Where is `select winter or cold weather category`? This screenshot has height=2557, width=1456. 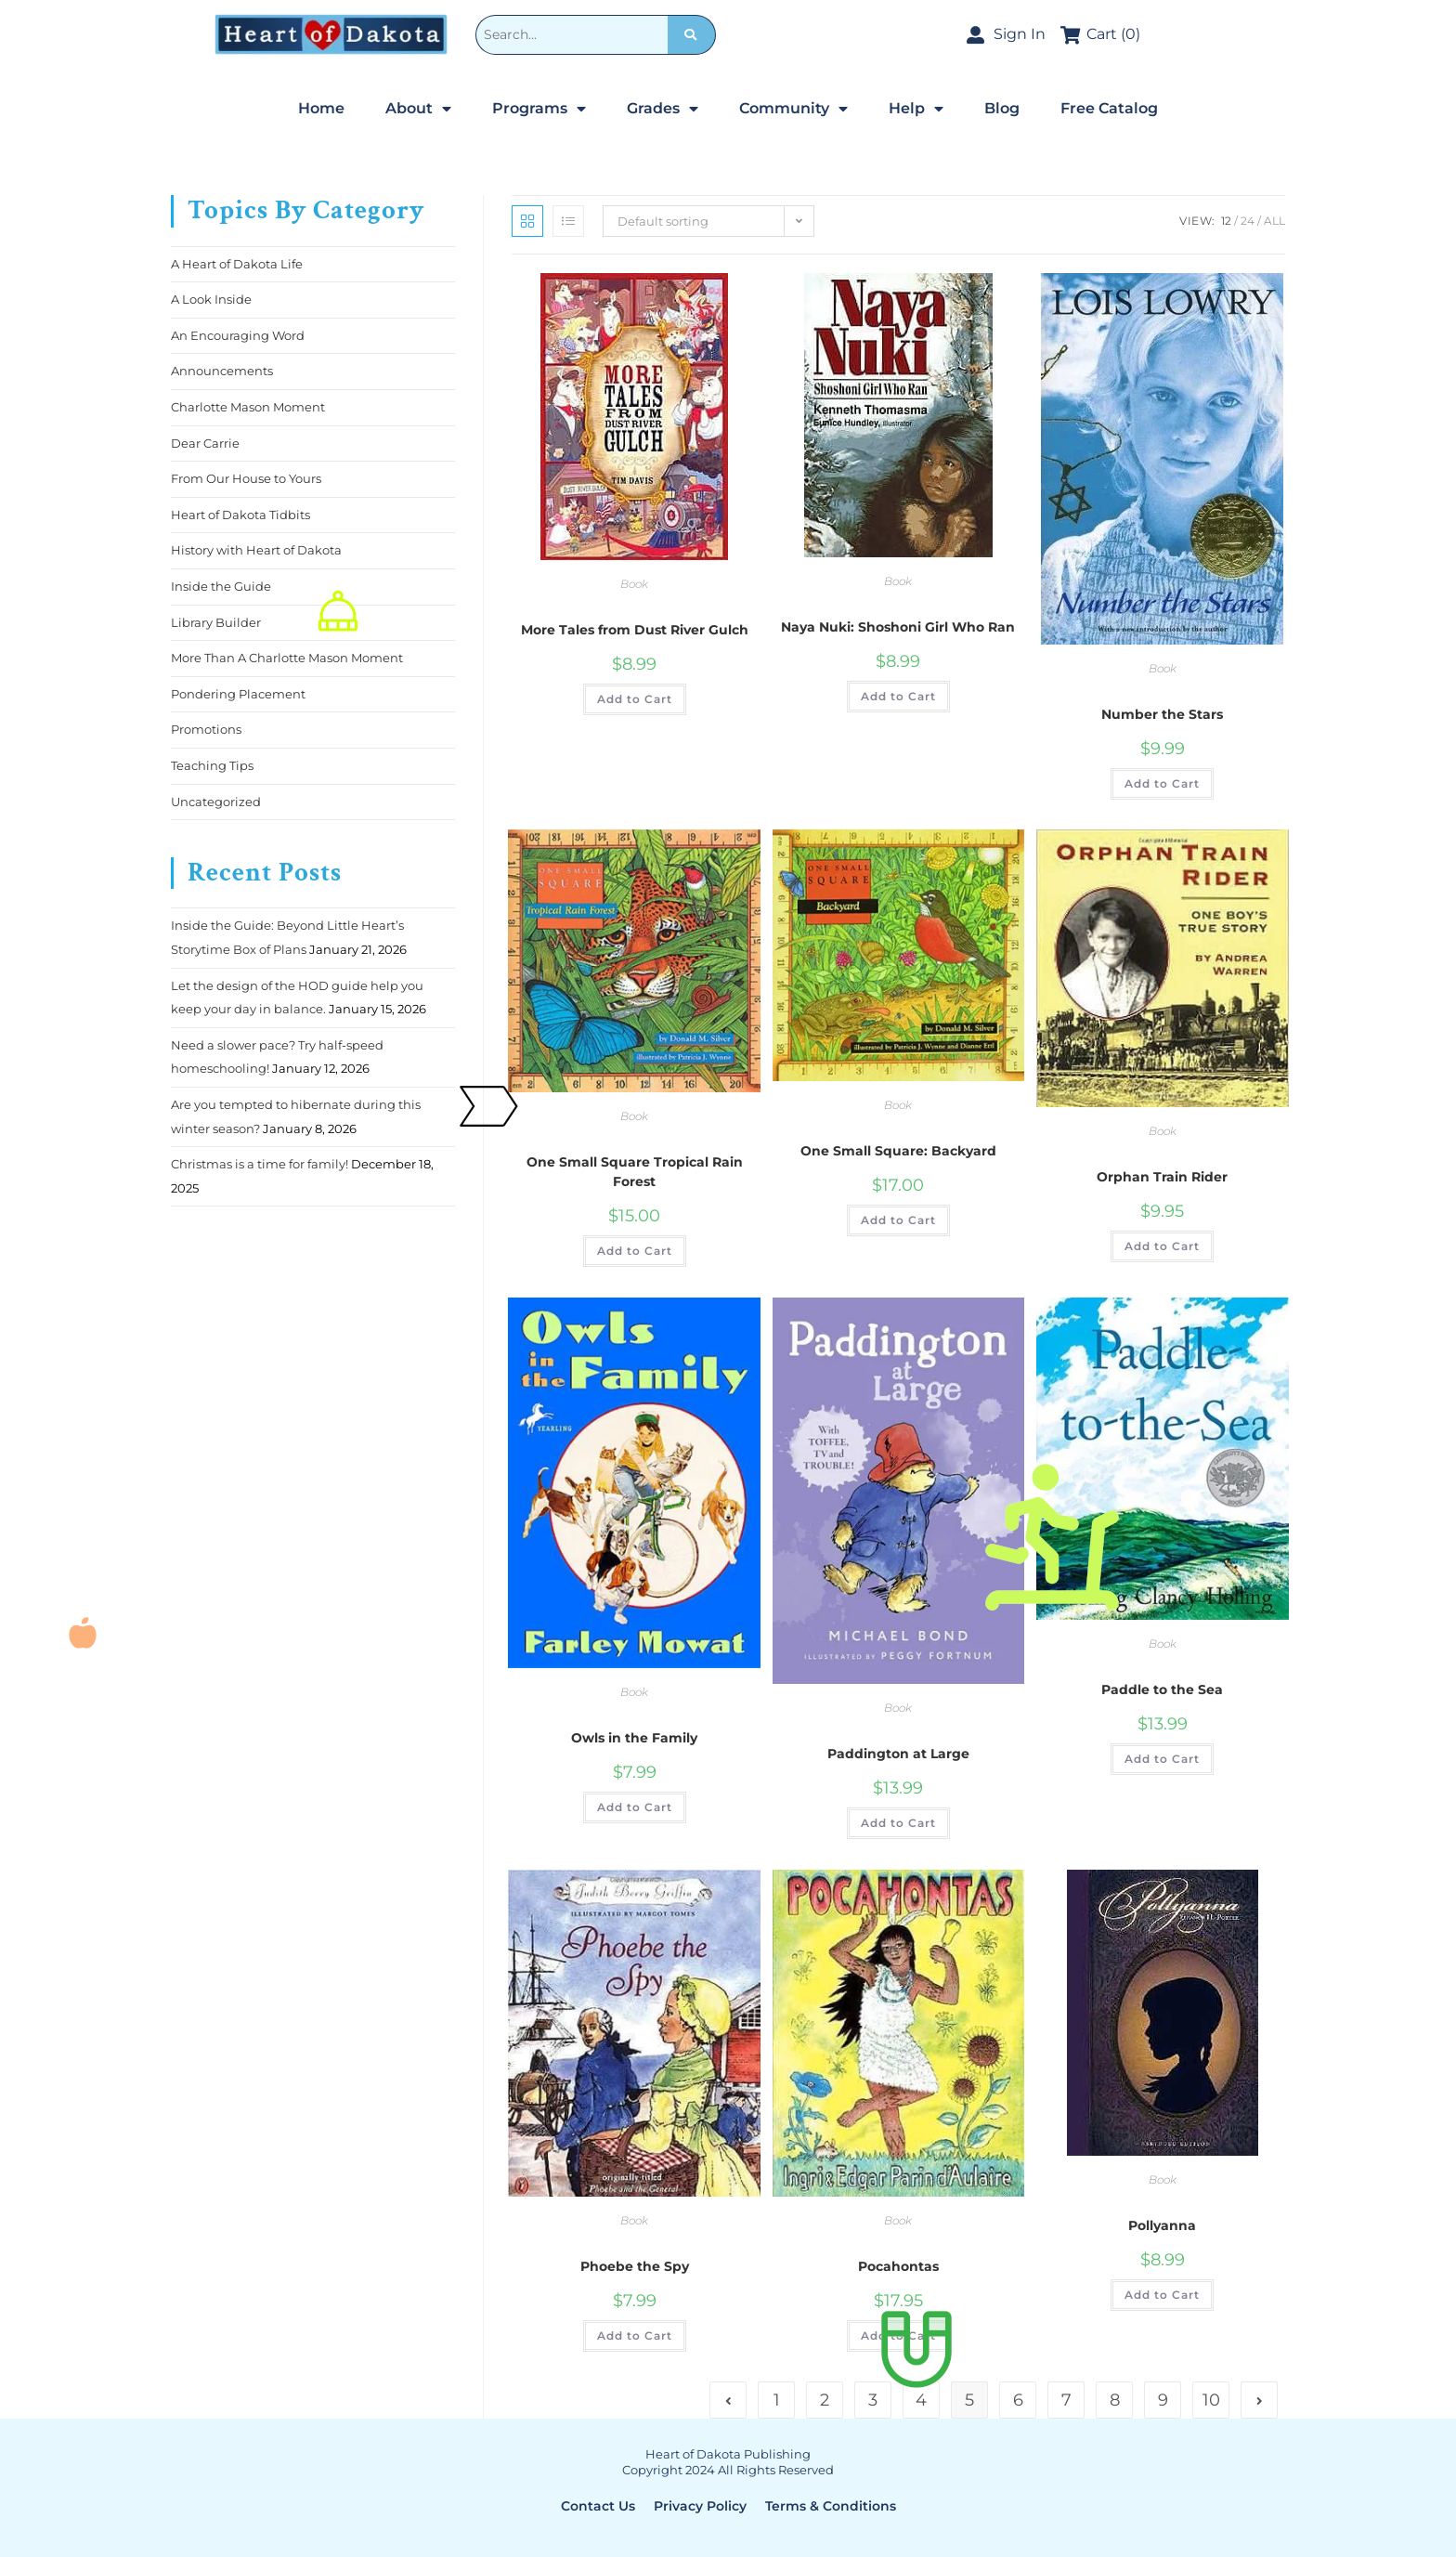
select winter or cold weather category is located at coordinates (338, 613).